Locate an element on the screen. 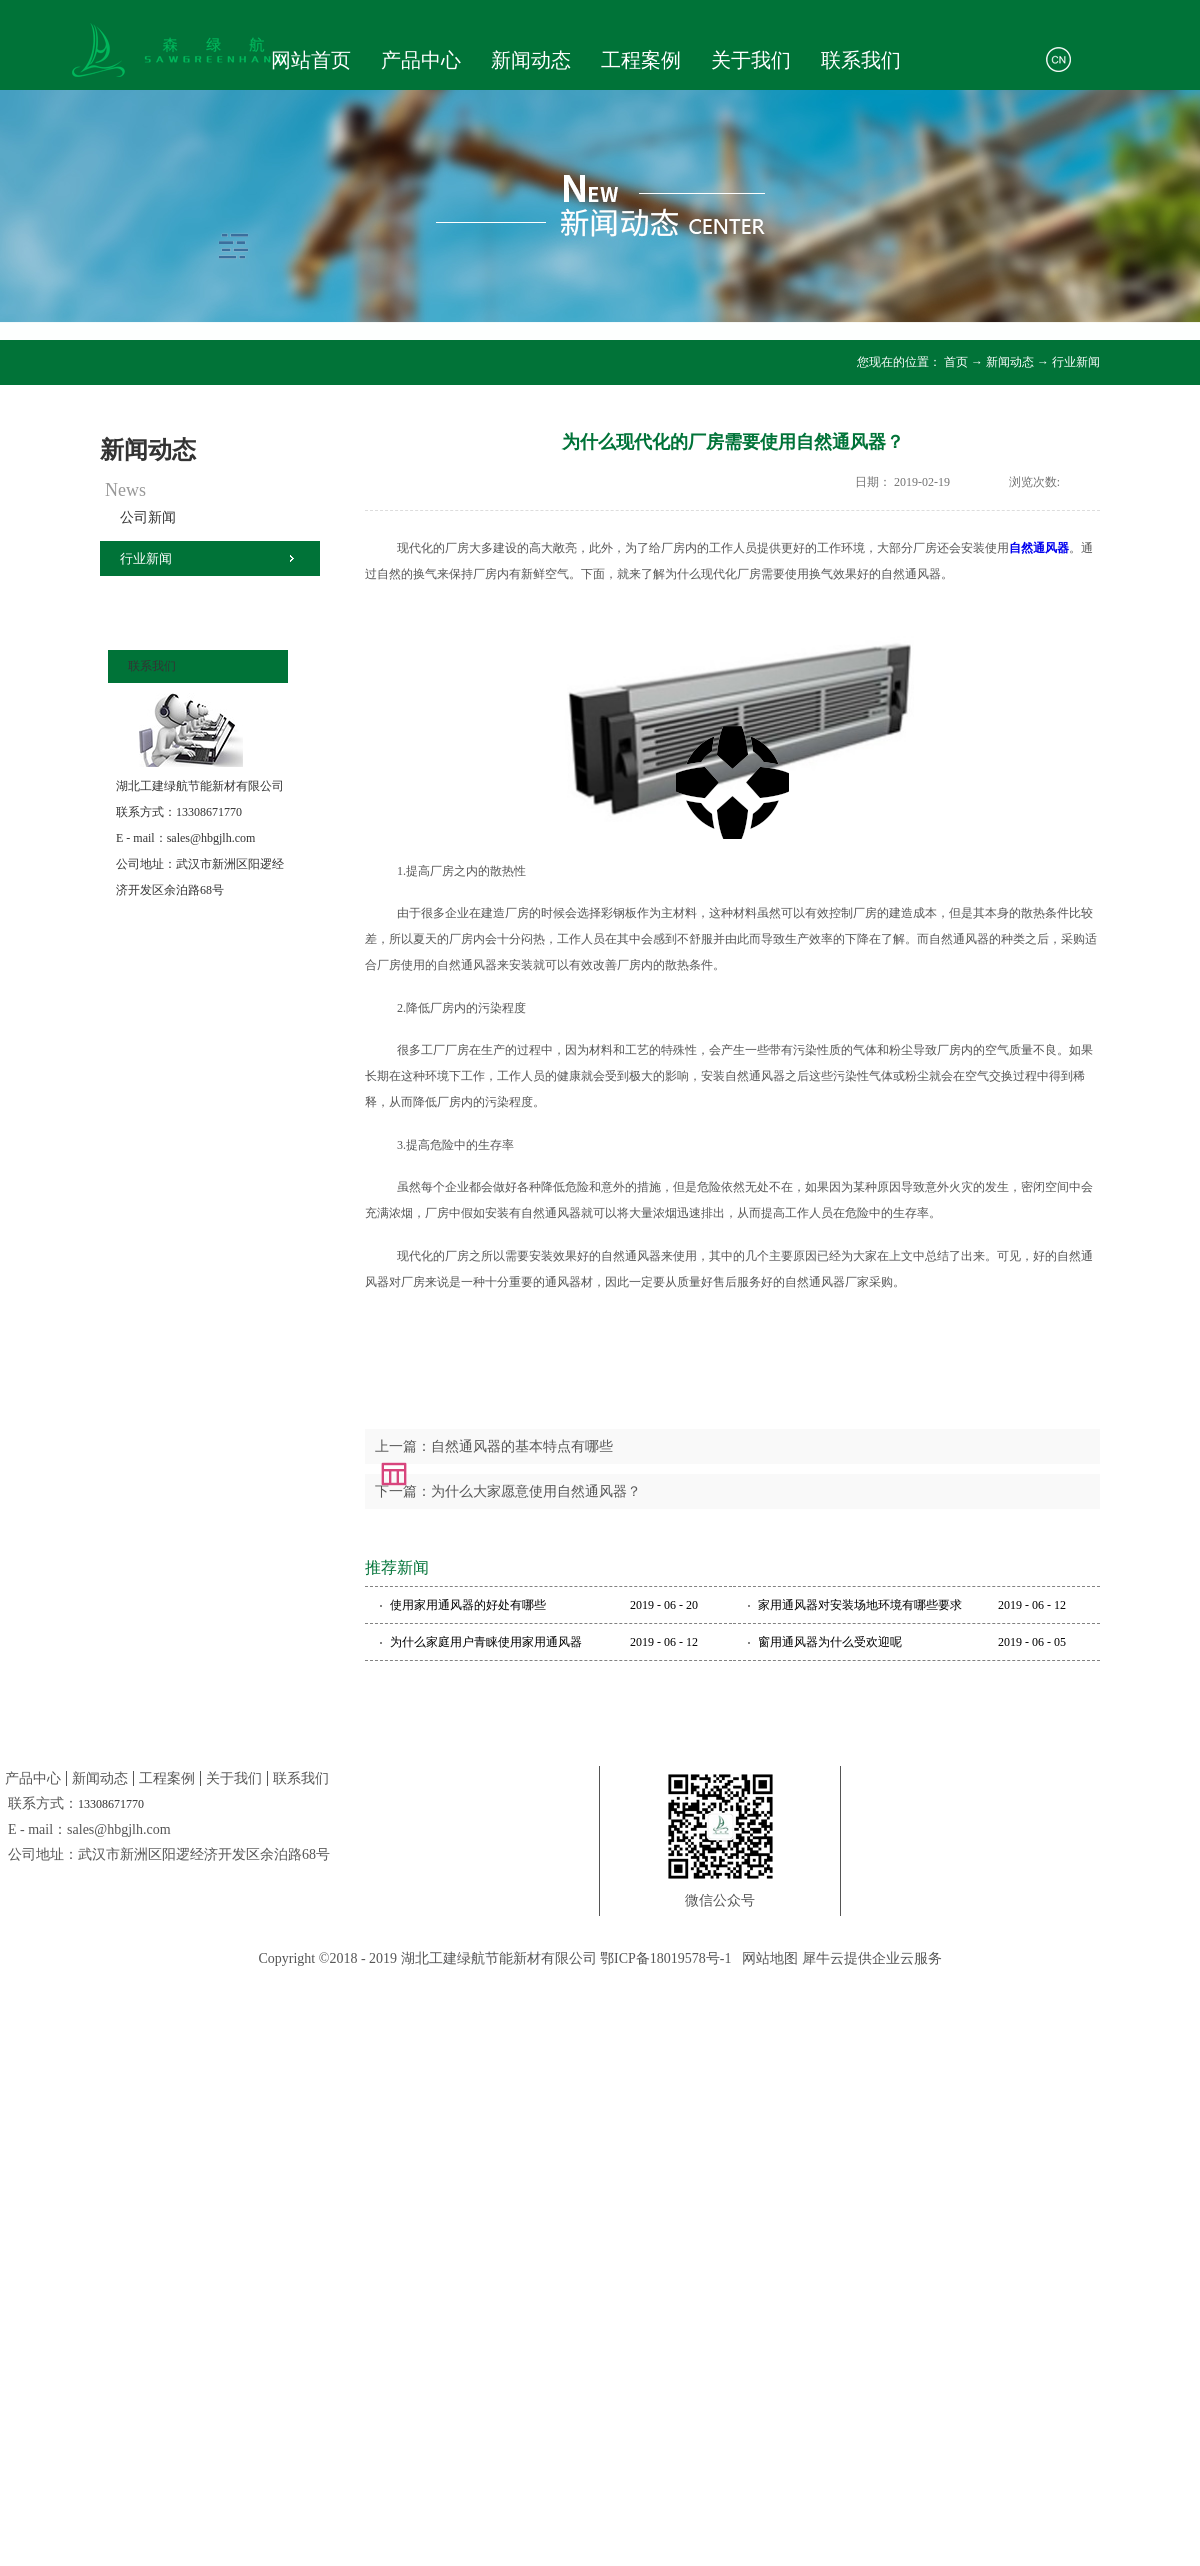  visit the IGN gaming news and reviews website is located at coordinates (732, 782).